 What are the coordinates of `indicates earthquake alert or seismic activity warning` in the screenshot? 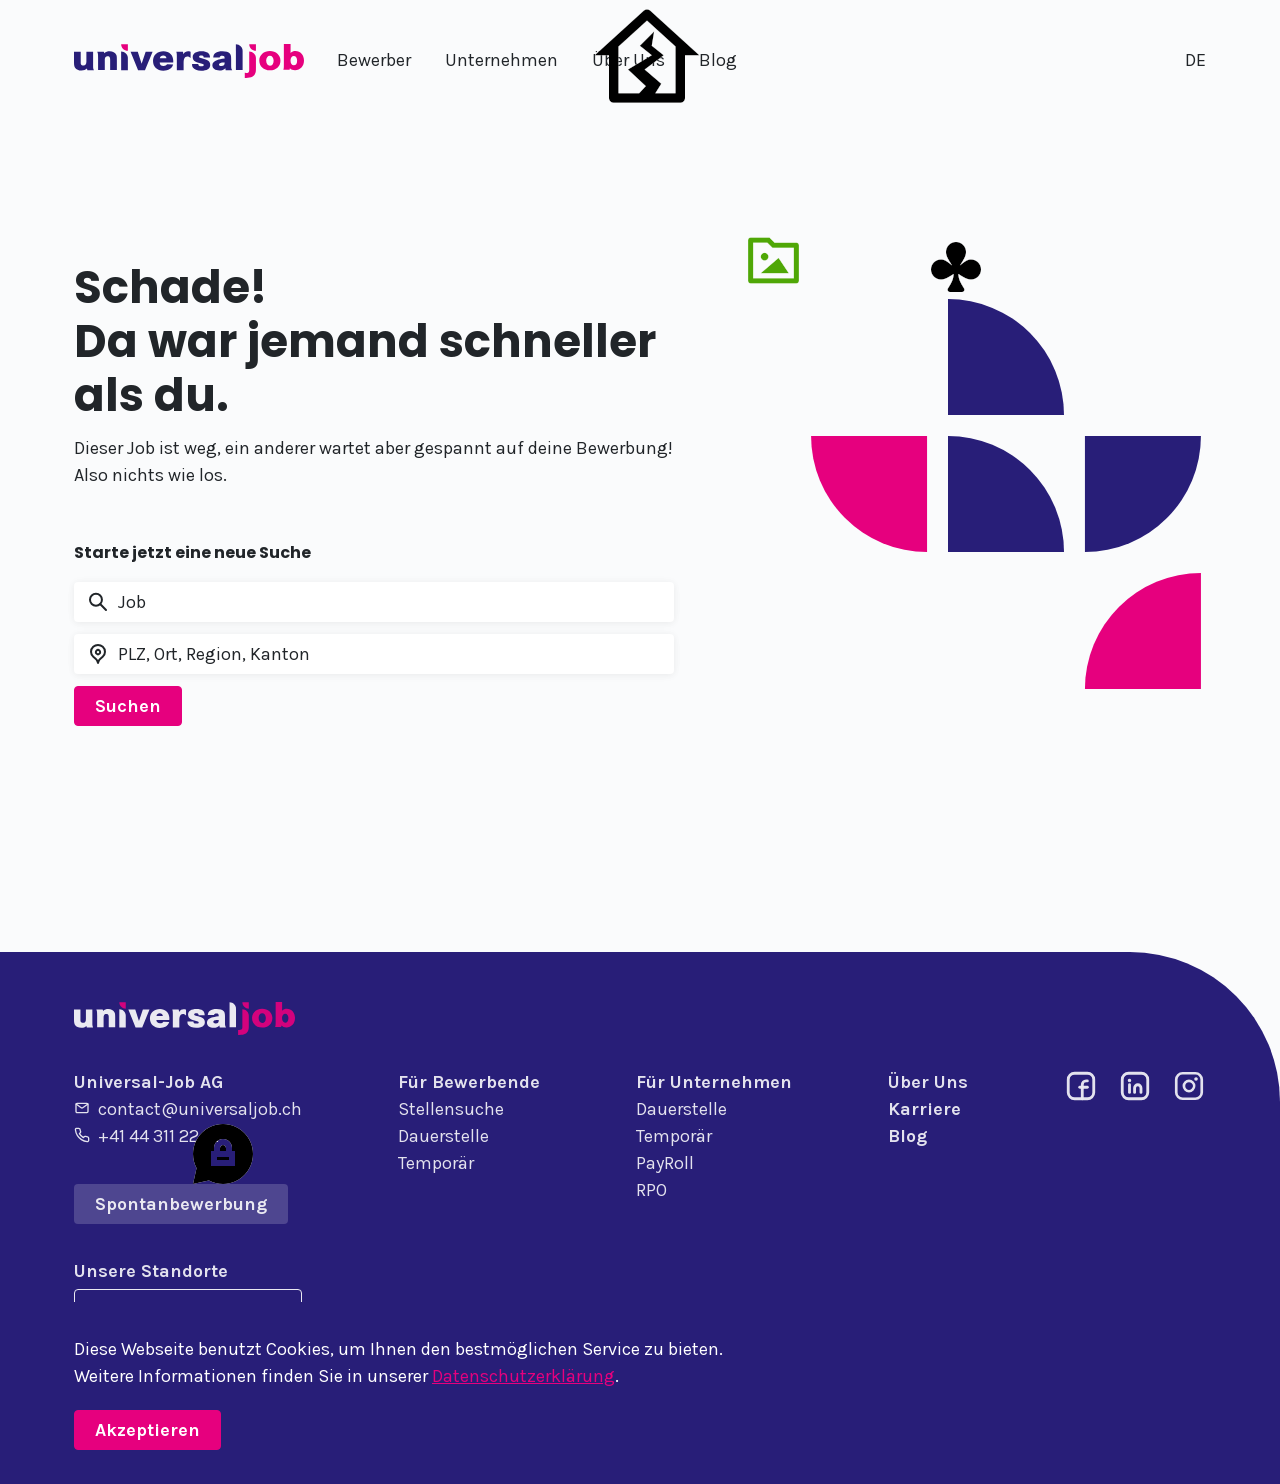 It's located at (647, 60).